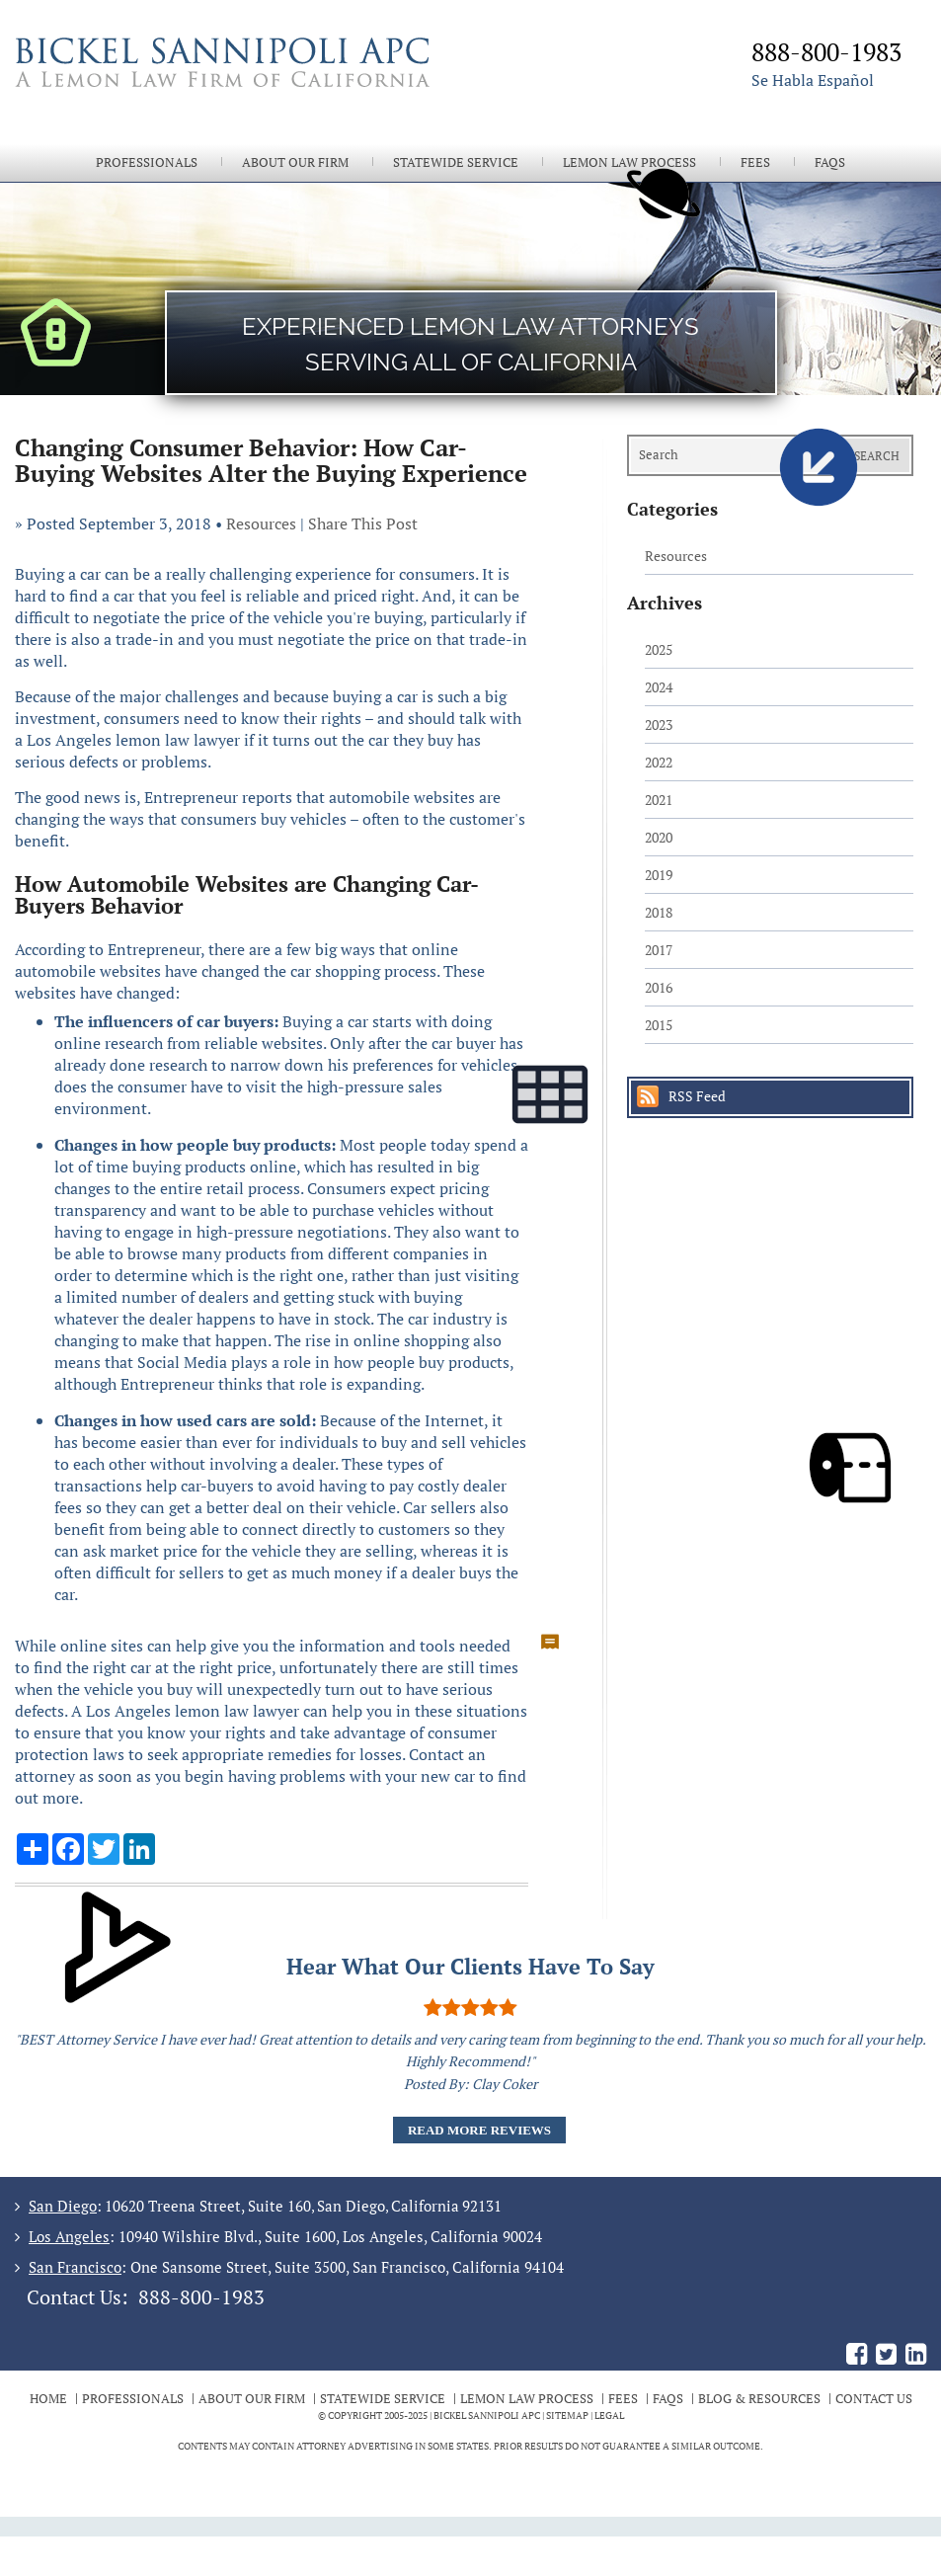 This screenshot has height=2576, width=941. I want to click on view purchase receipt or transaction history, so click(550, 1642).